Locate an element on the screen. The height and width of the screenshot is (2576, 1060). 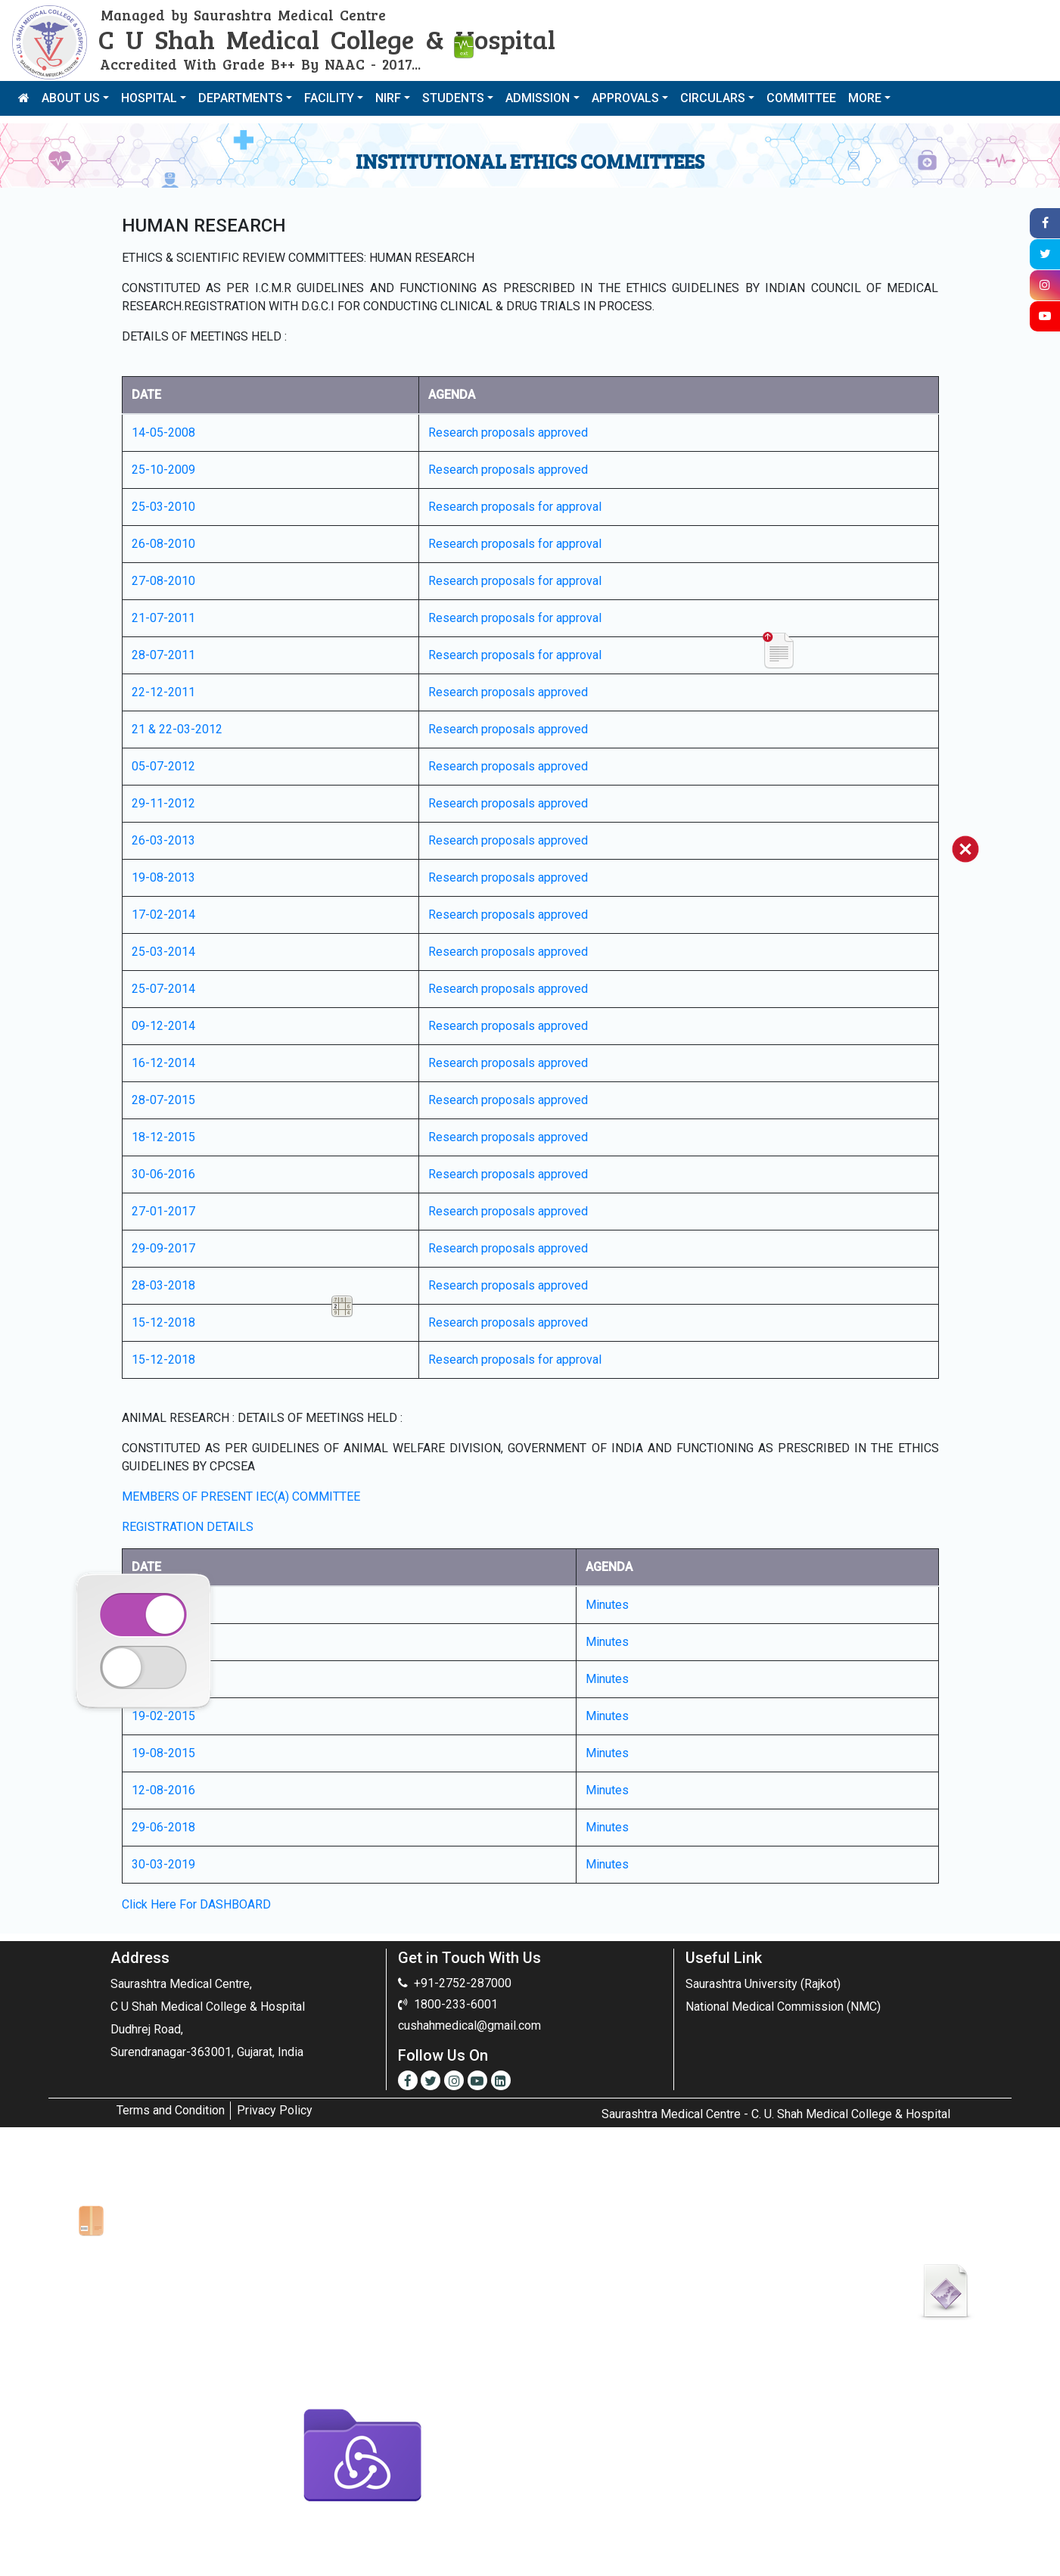
open sudoku puzzle game is located at coordinates (342, 1306).